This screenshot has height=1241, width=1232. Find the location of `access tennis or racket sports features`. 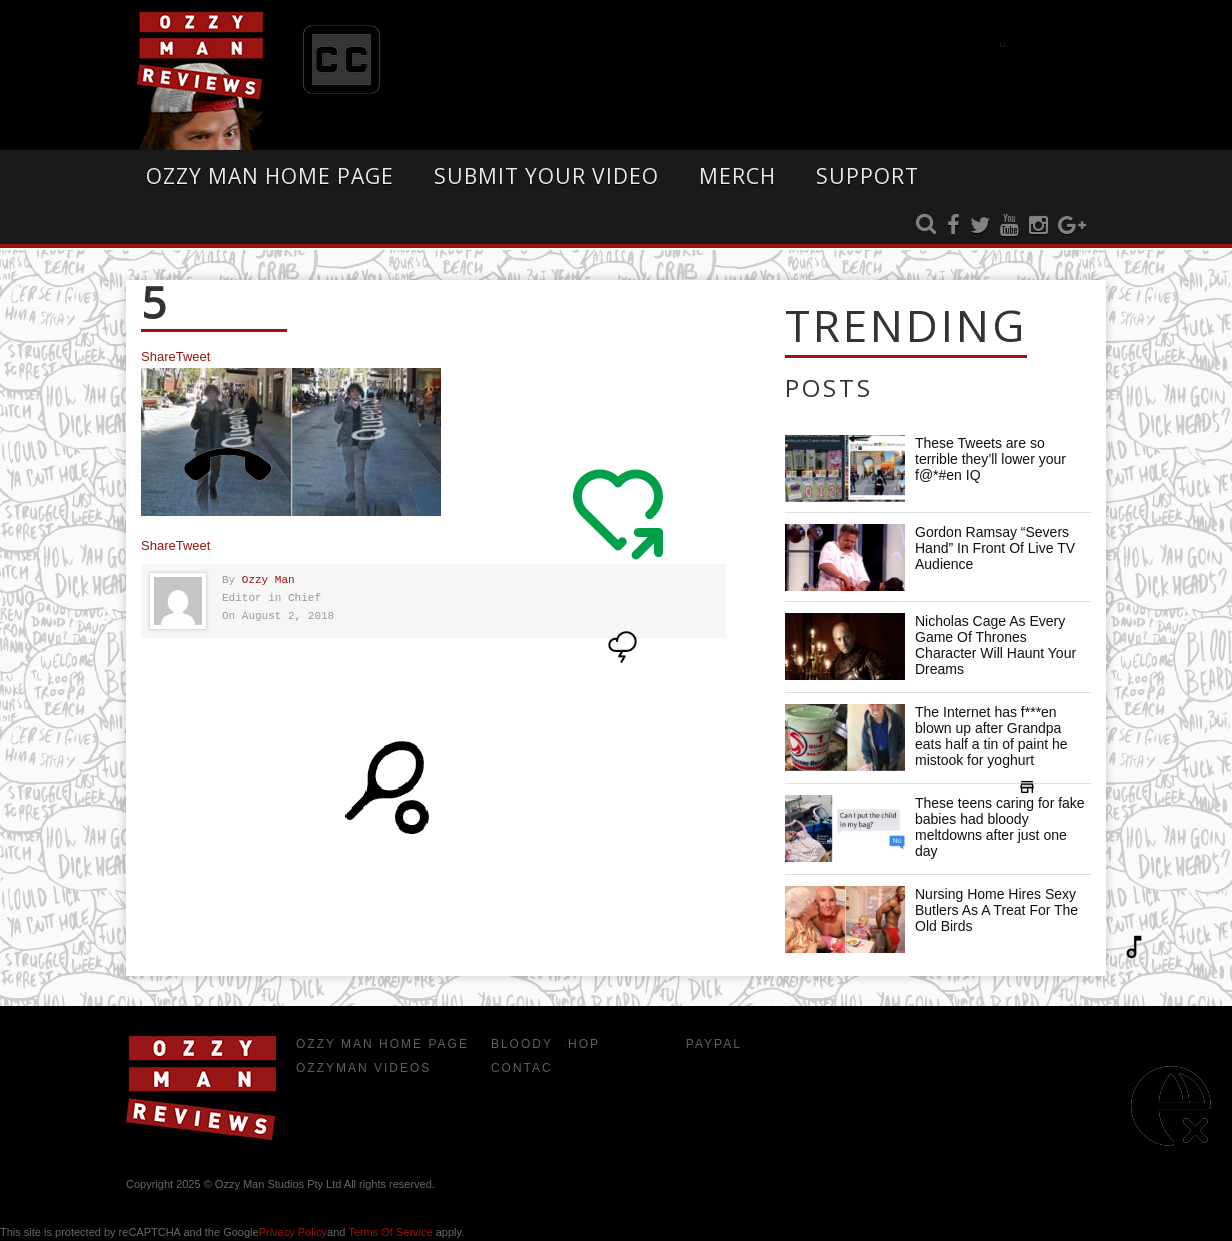

access tennis or racket sports features is located at coordinates (386, 787).